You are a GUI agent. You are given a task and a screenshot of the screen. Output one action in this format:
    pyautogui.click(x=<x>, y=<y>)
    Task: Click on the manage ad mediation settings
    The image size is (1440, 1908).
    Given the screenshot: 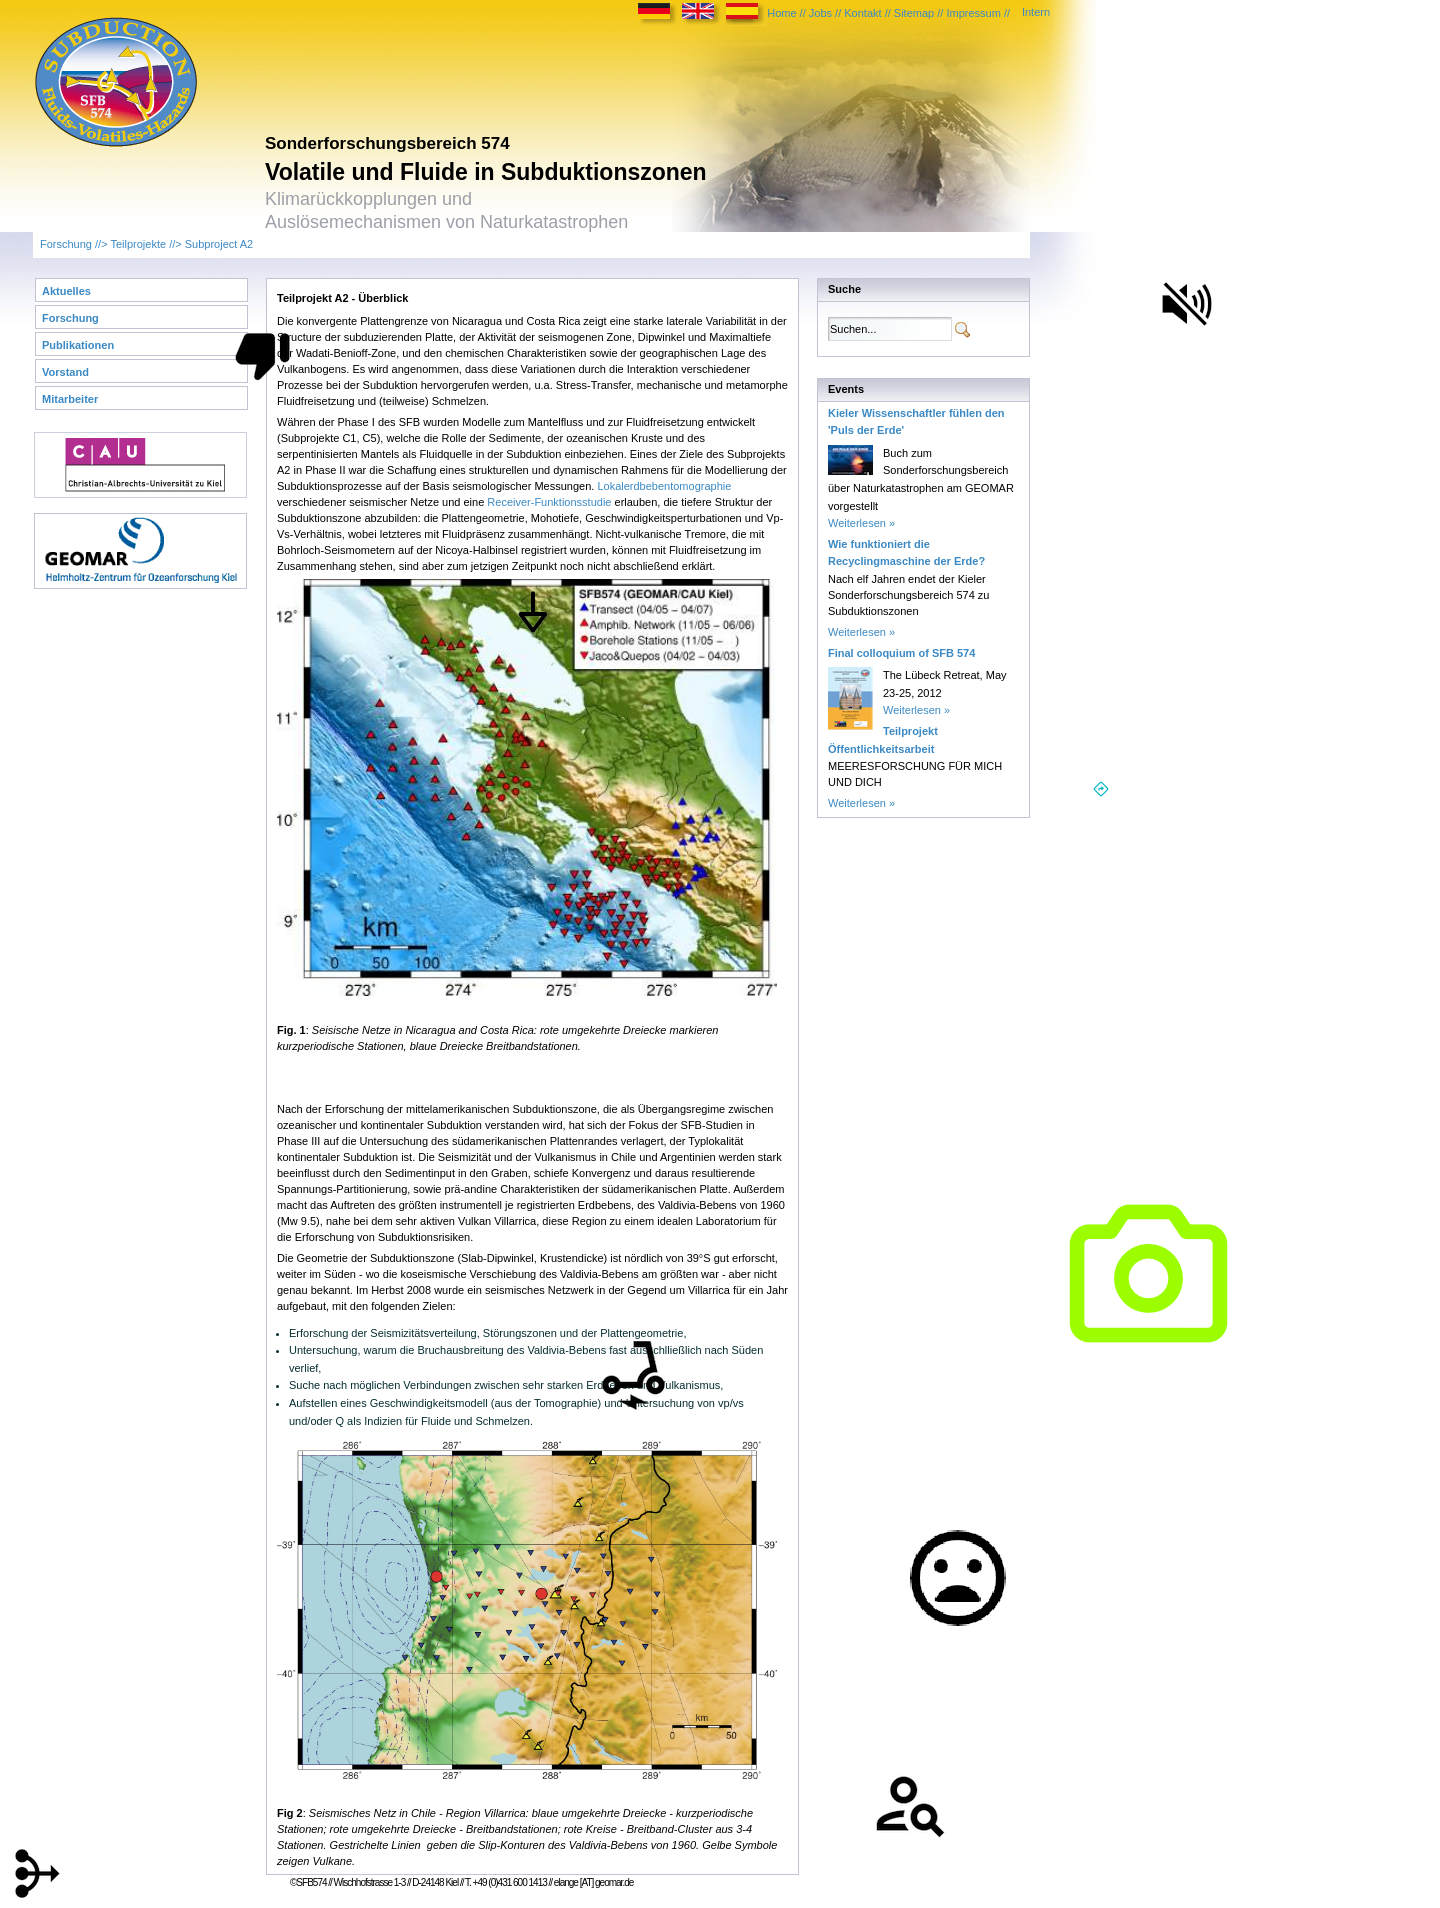 What is the action you would take?
    pyautogui.click(x=37, y=1873)
    